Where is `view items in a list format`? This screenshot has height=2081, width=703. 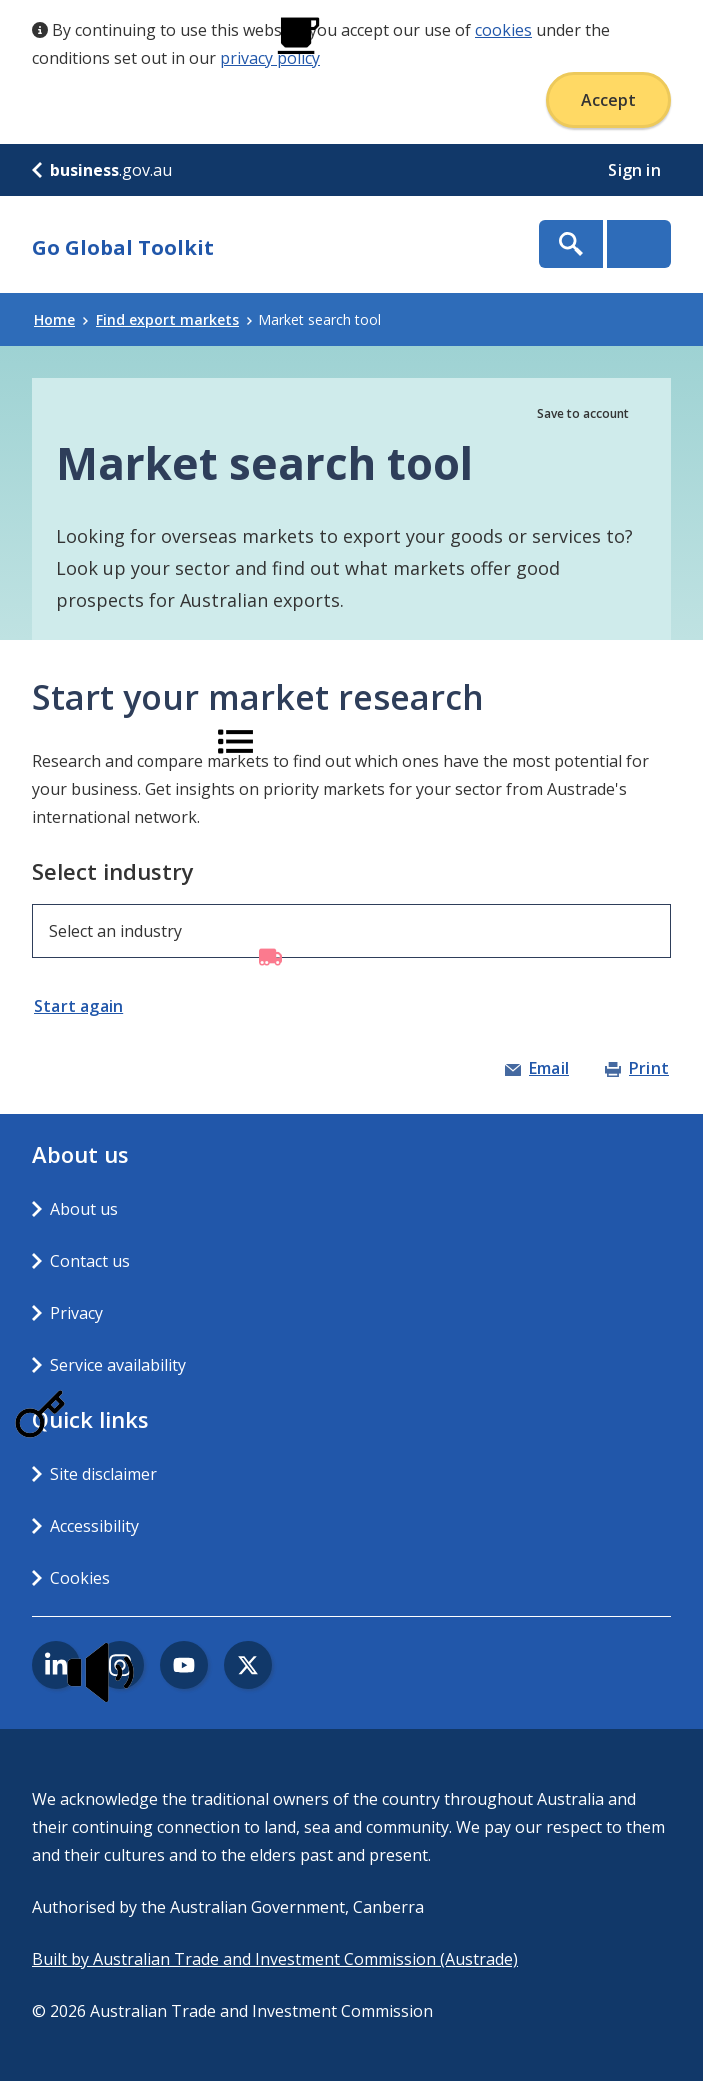
view items in a list format is located at coordinates (235, 741).